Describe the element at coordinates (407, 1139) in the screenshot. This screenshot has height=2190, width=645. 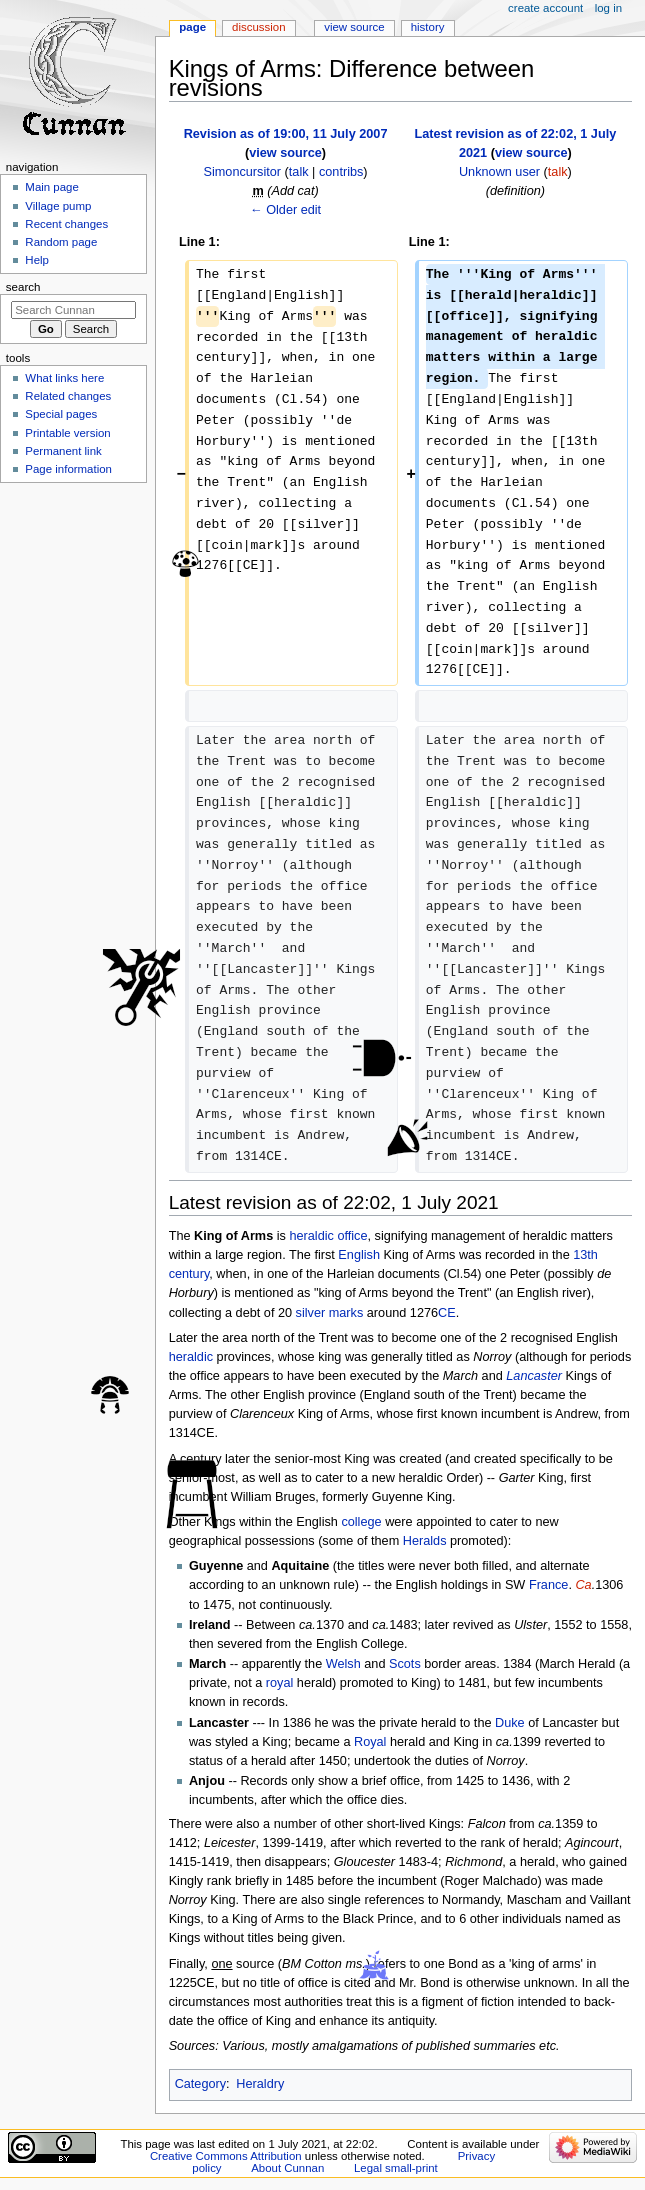
I see `make an announcement or broadcast` at that location.